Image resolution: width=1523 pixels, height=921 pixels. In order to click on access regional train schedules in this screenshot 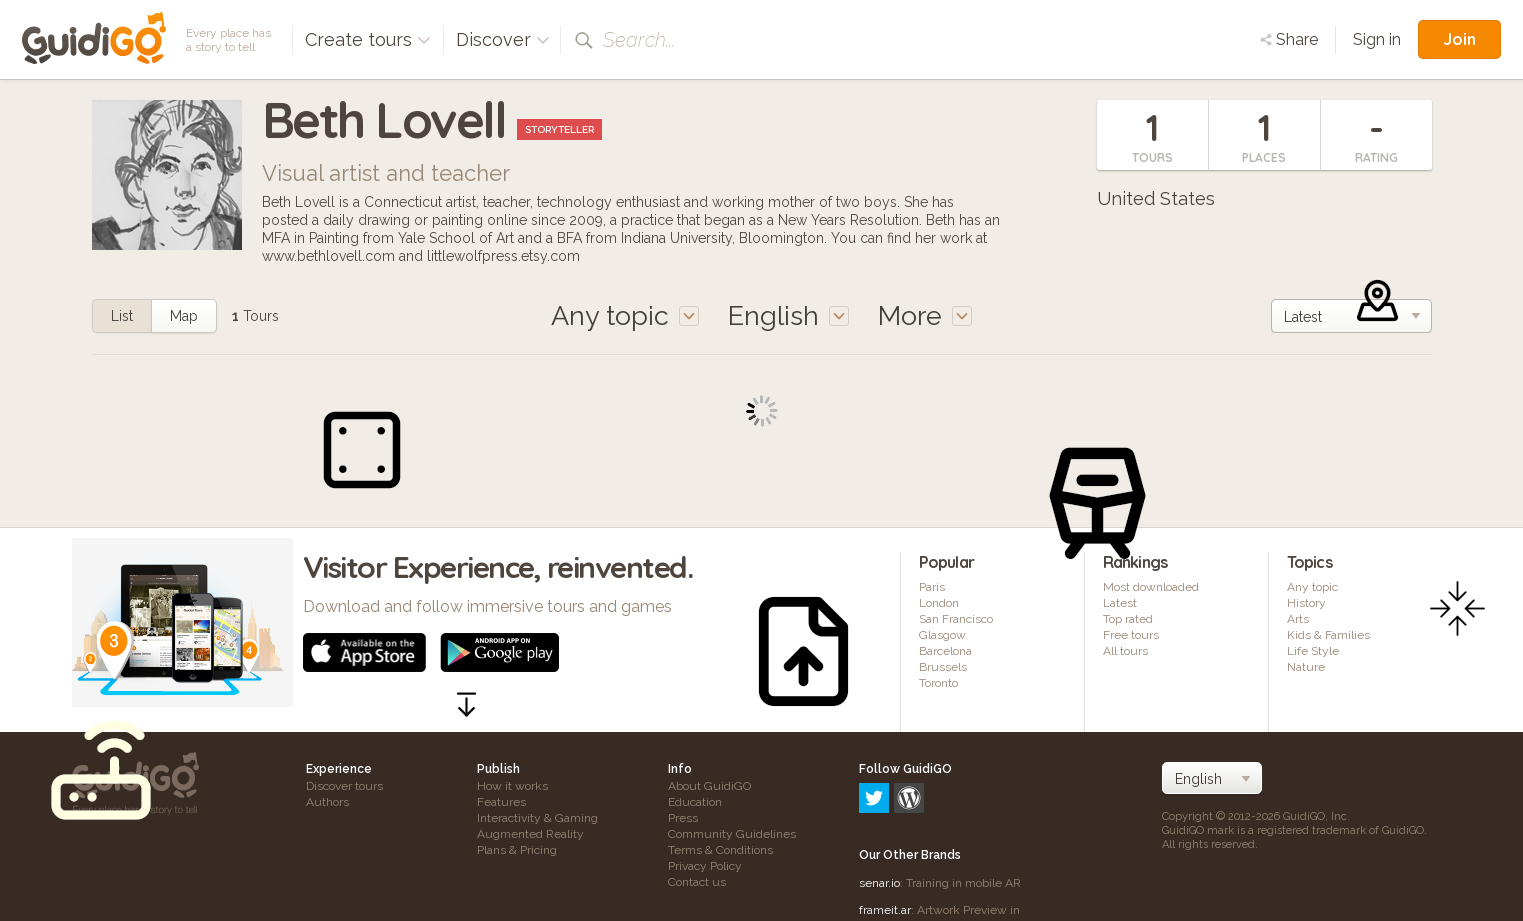, I will do `click(1097, 499)`.